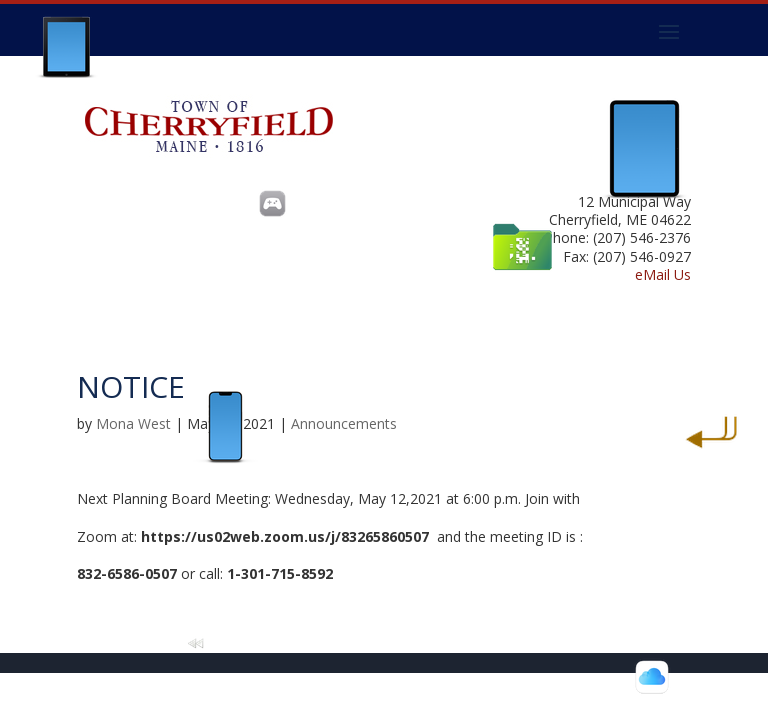 This screenshot has width=768, height=720. Describe the element at coordinates (710, 428) in the screenshot. I see `reply to all recipients of an email` at that location.